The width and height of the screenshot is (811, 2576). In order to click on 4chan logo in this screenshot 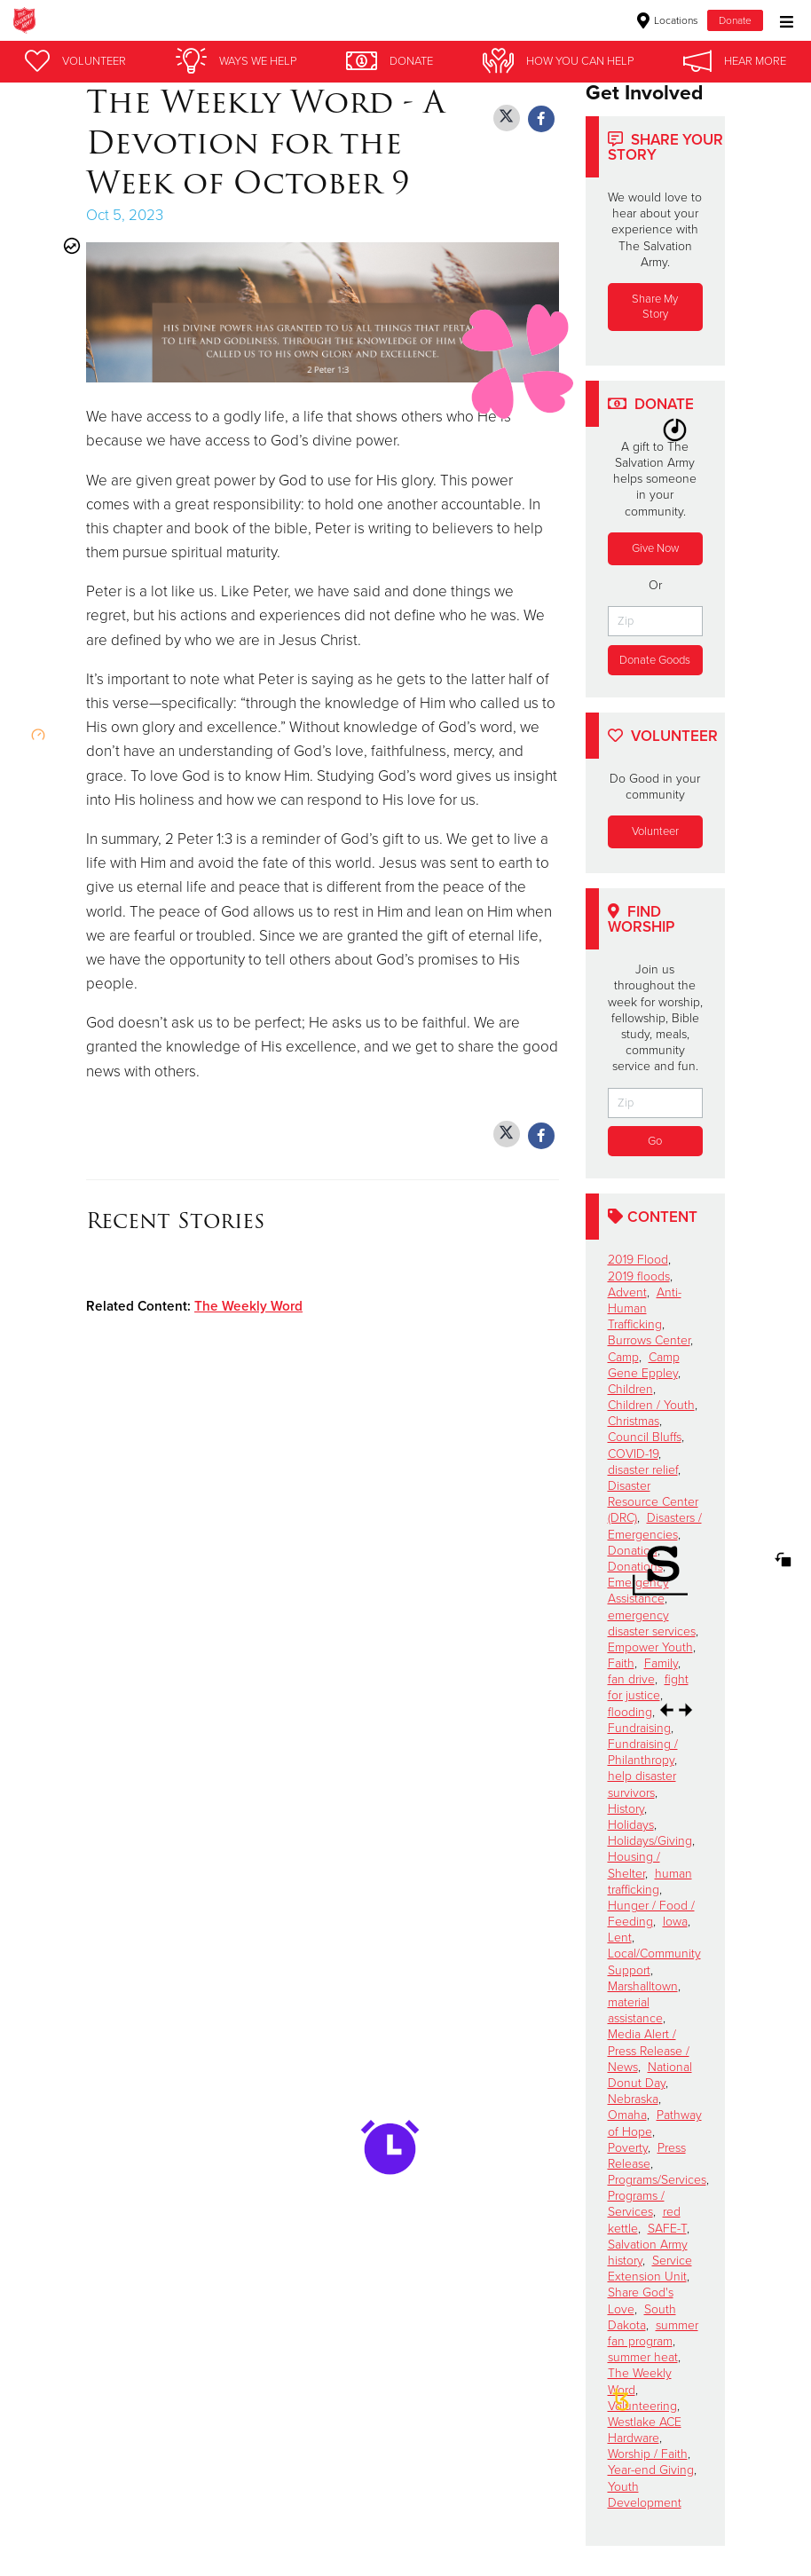, I will do `click(517, 361)`.